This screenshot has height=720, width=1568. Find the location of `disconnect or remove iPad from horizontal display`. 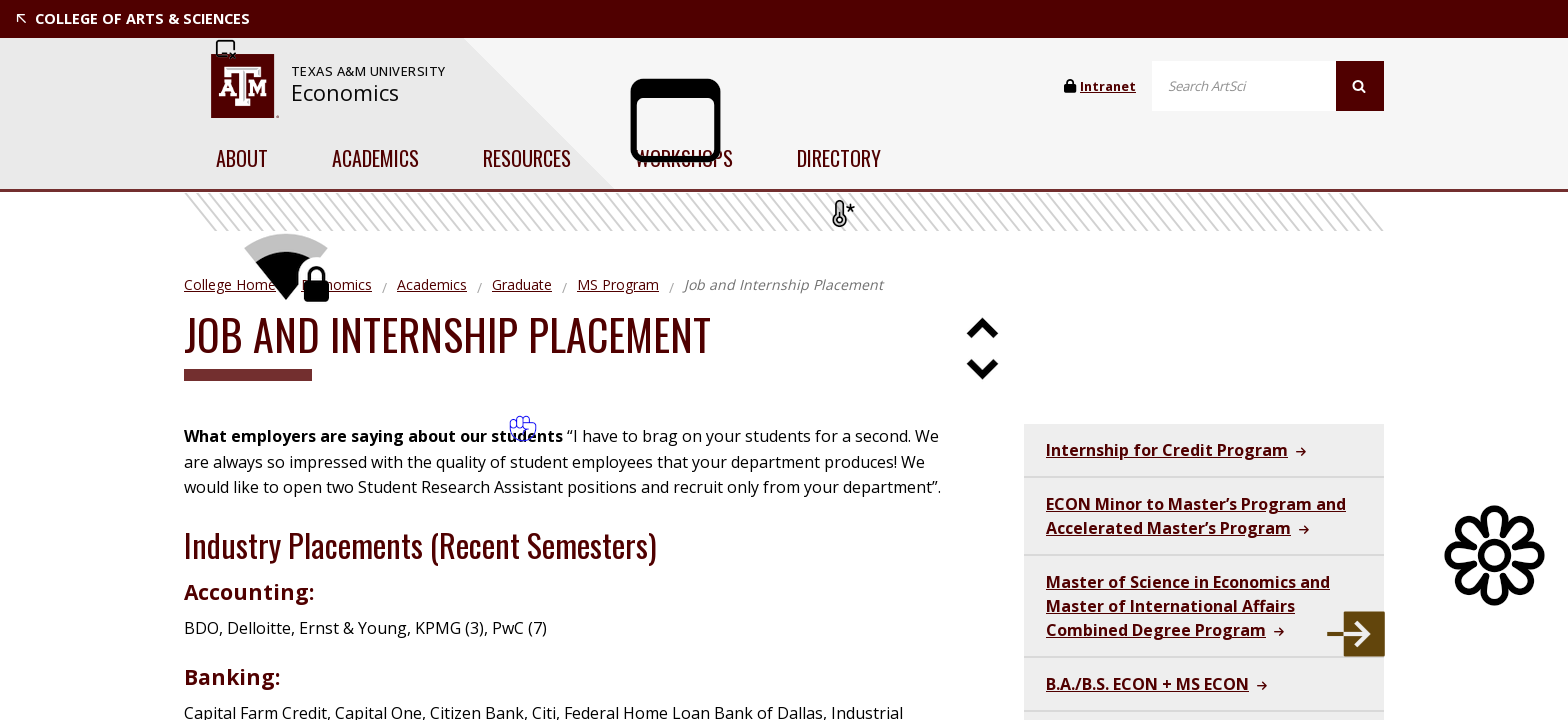

disconnect or remove iPad from horizontal display is located at coordinates (225, 48).